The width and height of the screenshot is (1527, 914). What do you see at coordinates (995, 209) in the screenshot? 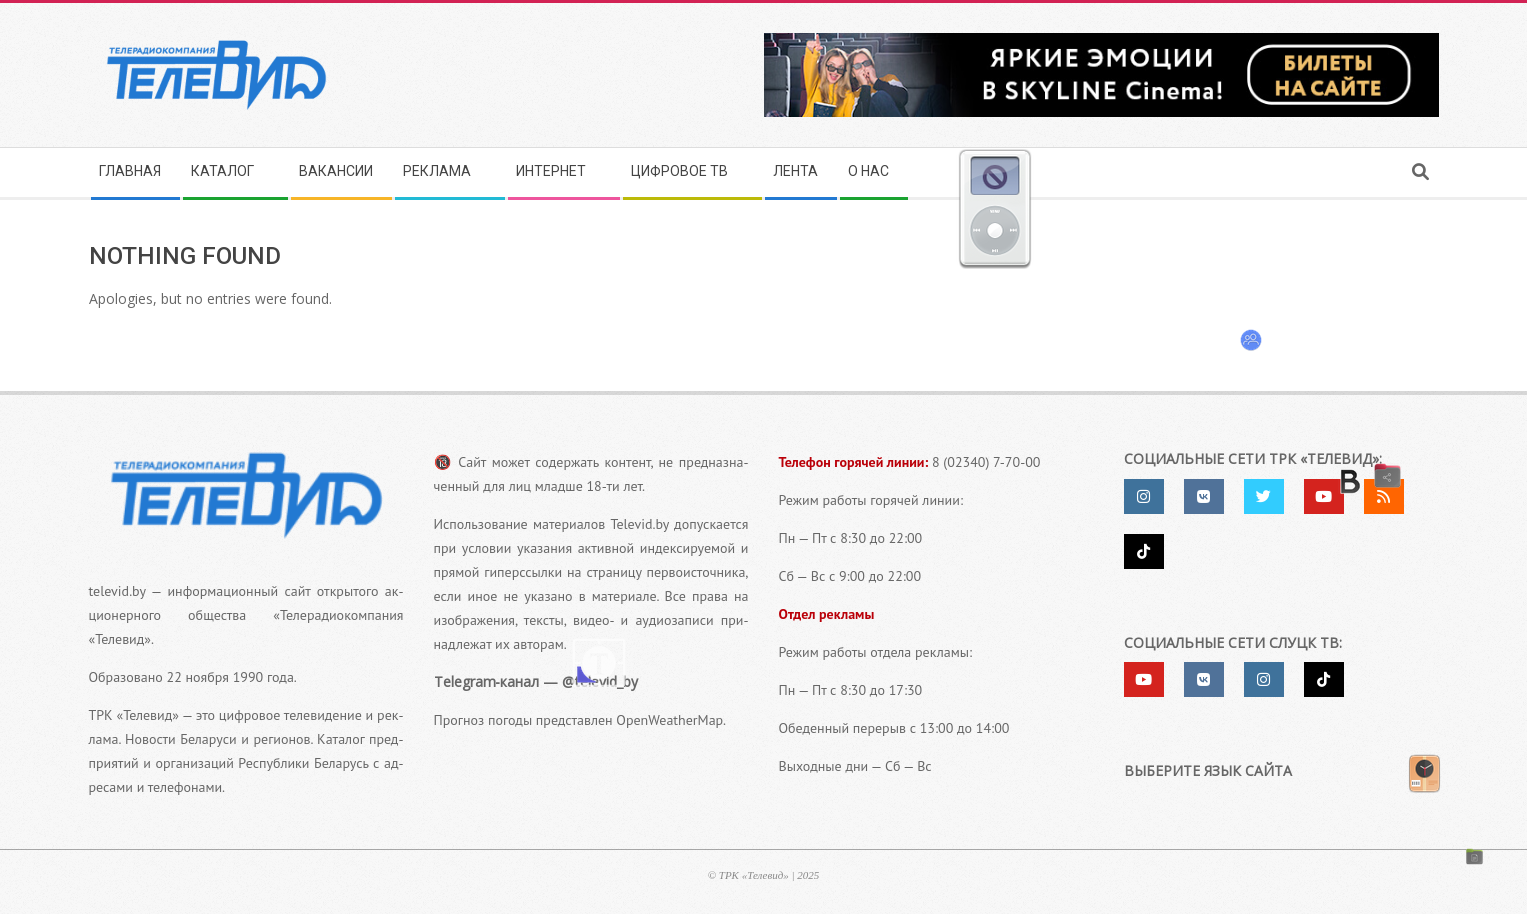
I see `iPod classic device not connected or unavailable` at bounding box center [995, 209].